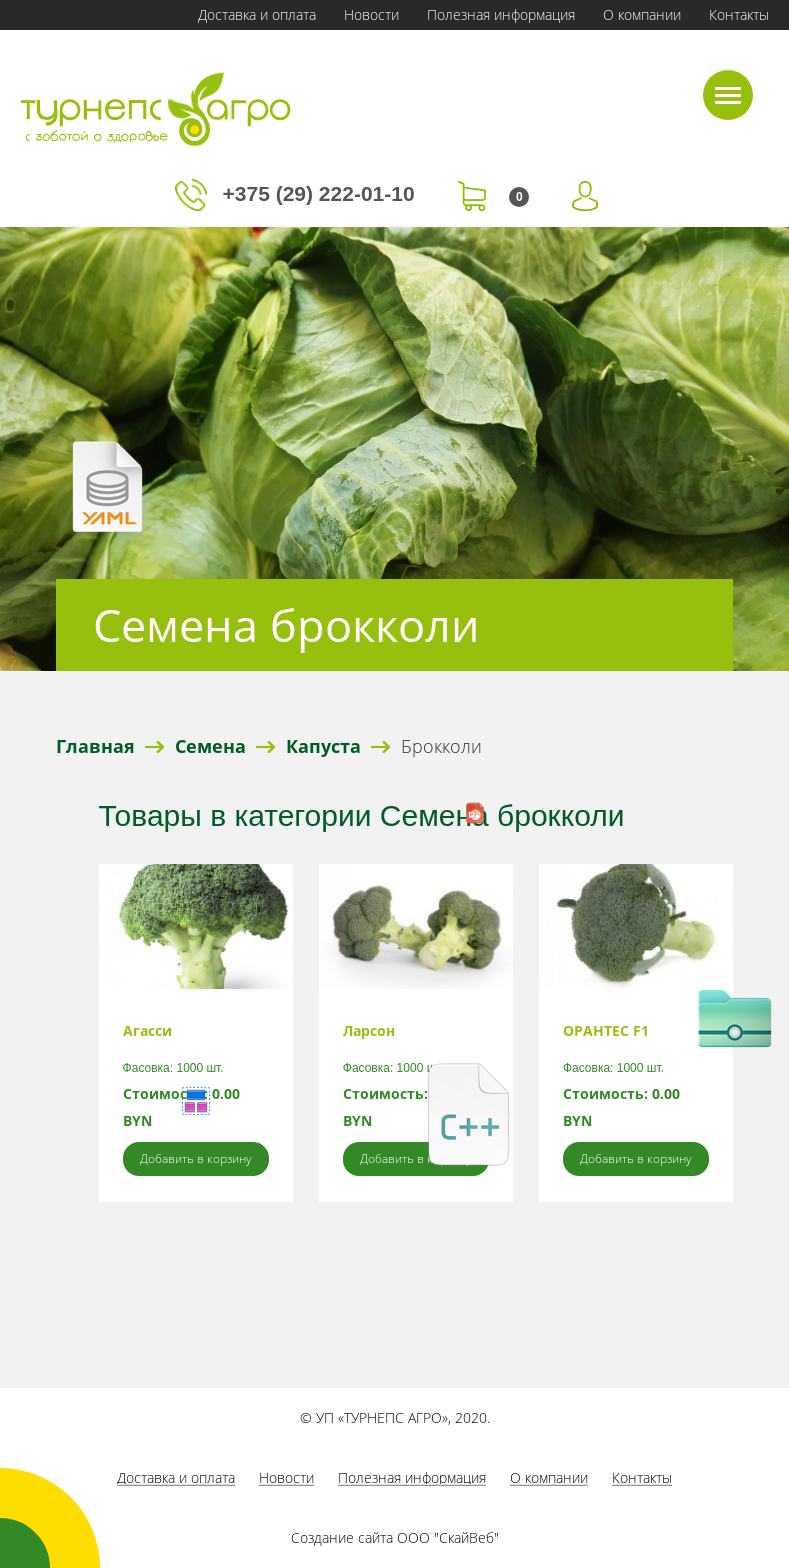 The width and height of the screenshot is (789, 1568). Describe the element at coordinates (734, 1020) in the screenshot. I see `open folder containing pokémon game files` at that location.